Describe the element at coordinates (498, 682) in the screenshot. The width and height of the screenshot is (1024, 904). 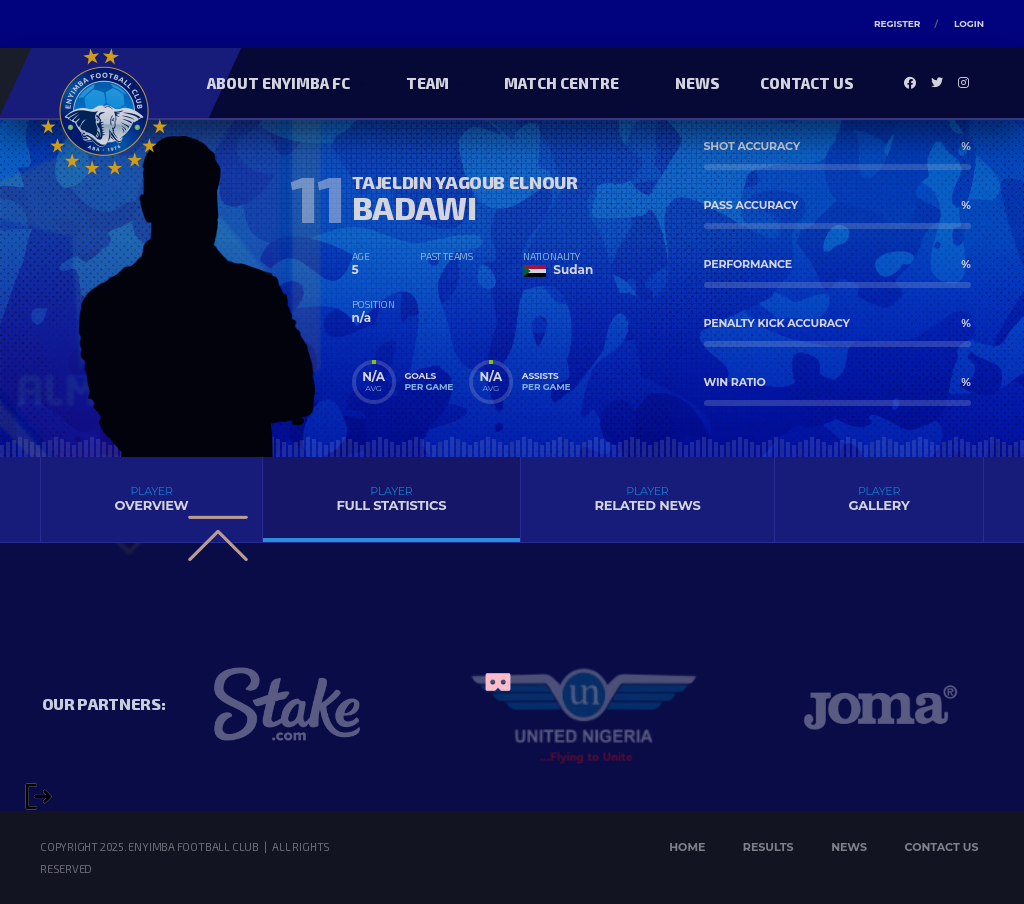
I see `launch google cardboard VR experience` at that location.